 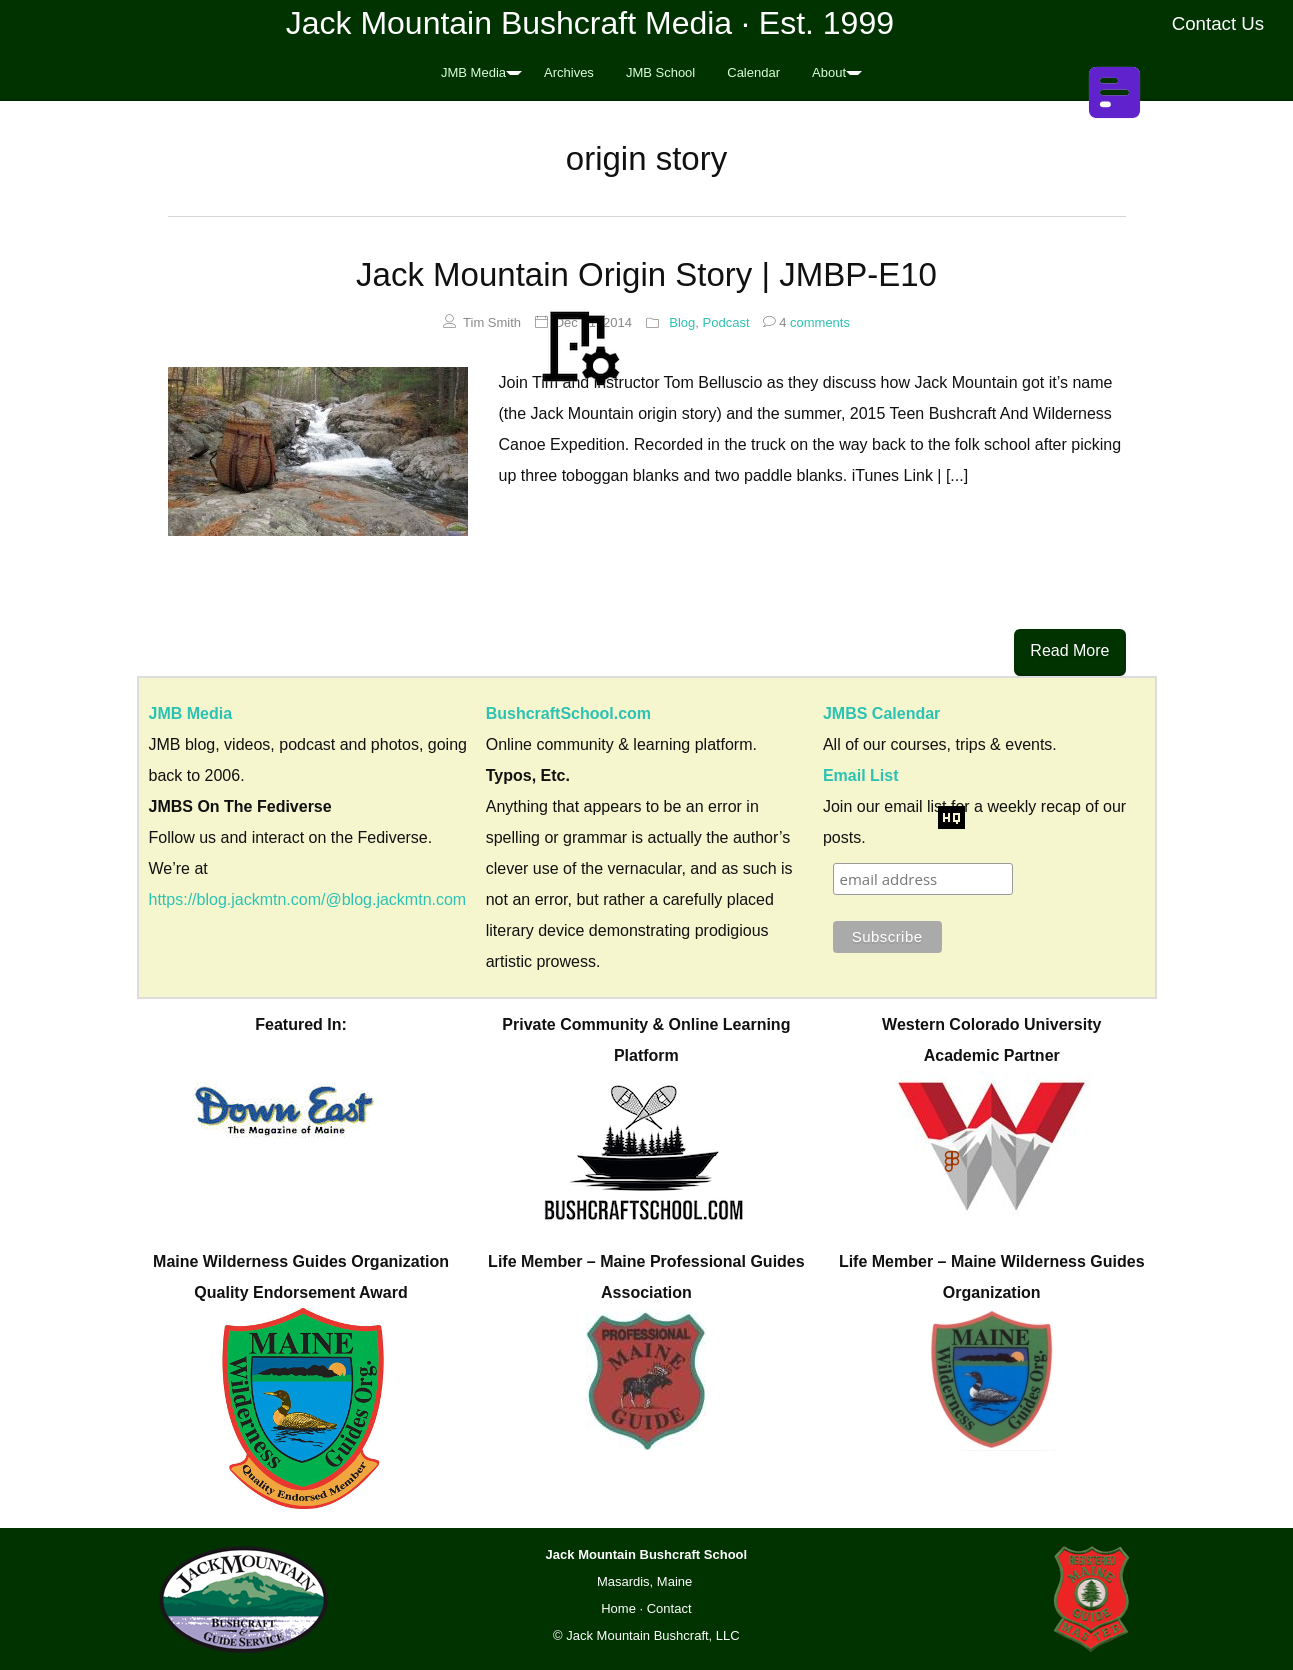 What do you see at coordinates (1114, 92) in the screenshot?
I see `view poll or survey results` at bounding box center [1114, 92].